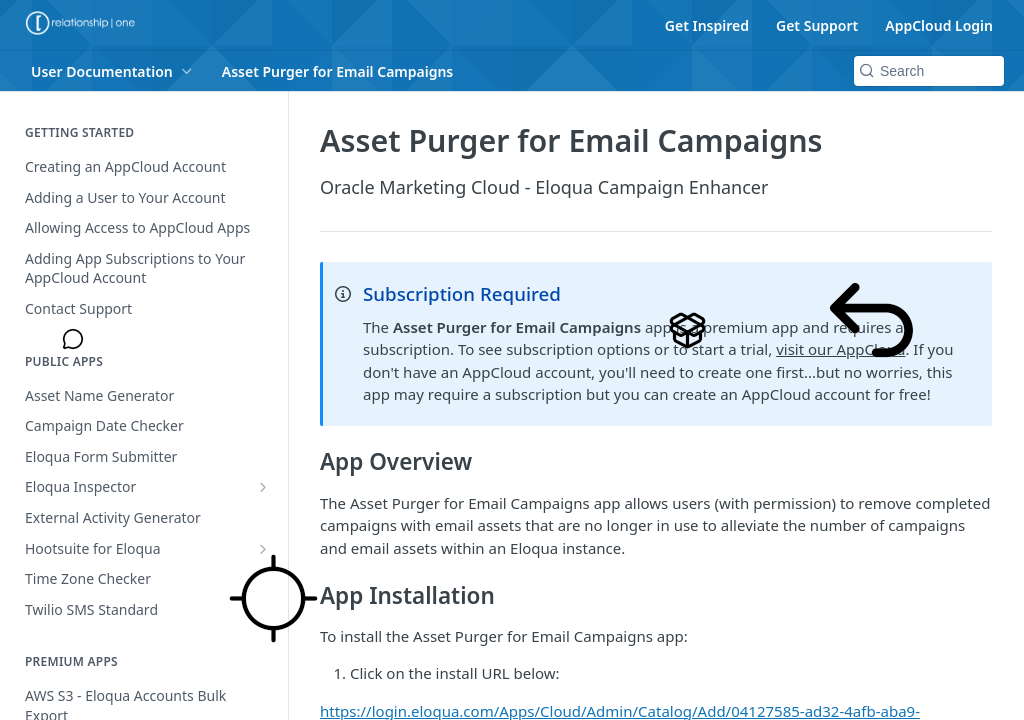  Describe the element at coordinates (871, 321) in the screenshot. I see `undo the last action` at that location.